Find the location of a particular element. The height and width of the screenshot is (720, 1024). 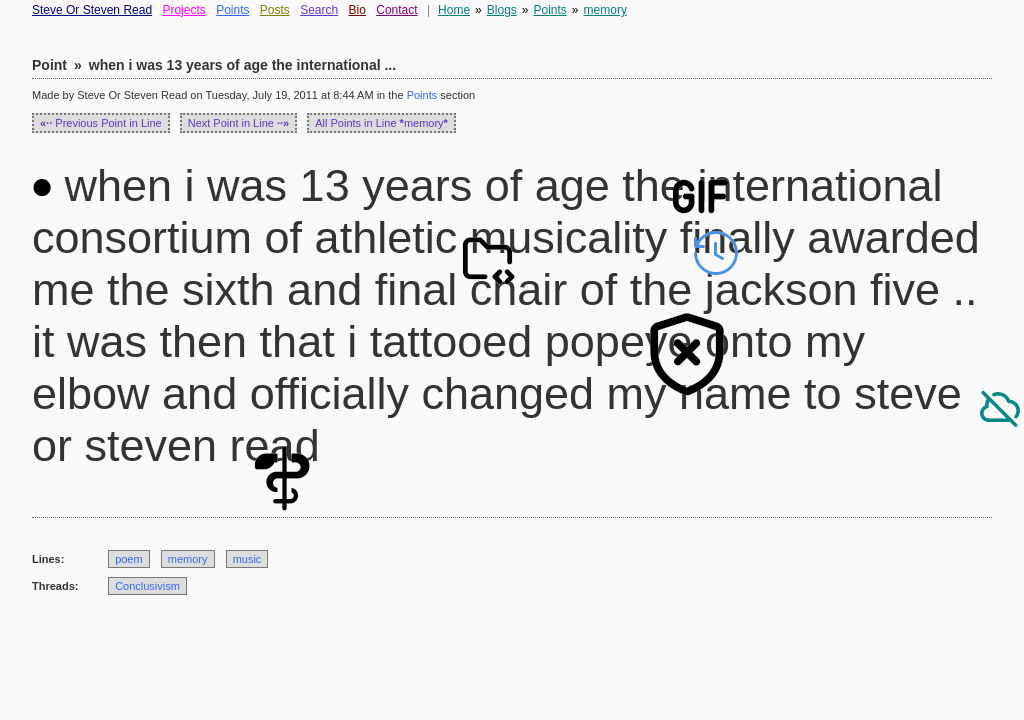

access medical or healthcare services is located at coordinates (284, 478).